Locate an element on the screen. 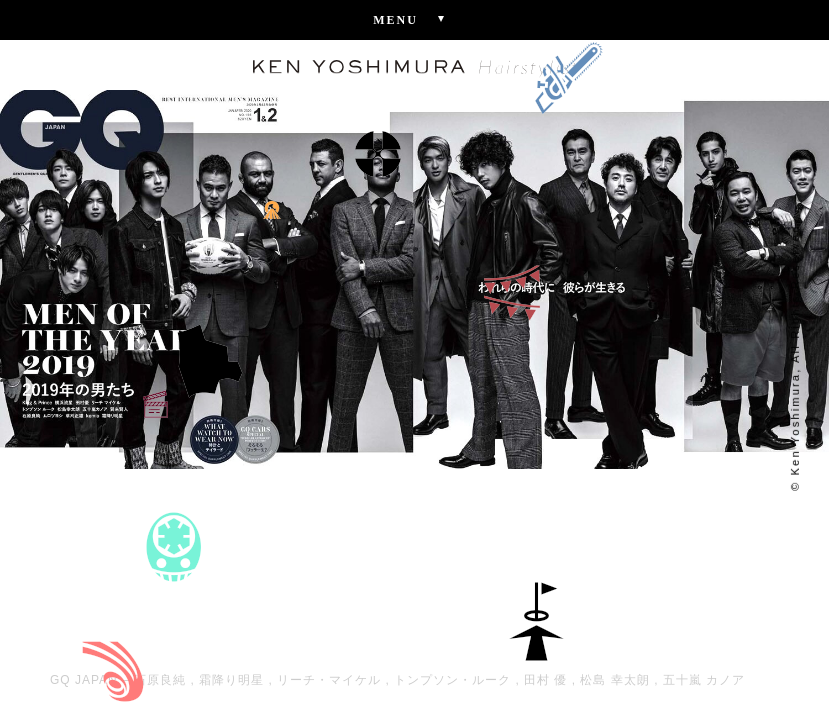 Image resolution: width=829 pixels, height=720 pixels. activate enhanced vision or sight ability is located at coordinates (272, 210).